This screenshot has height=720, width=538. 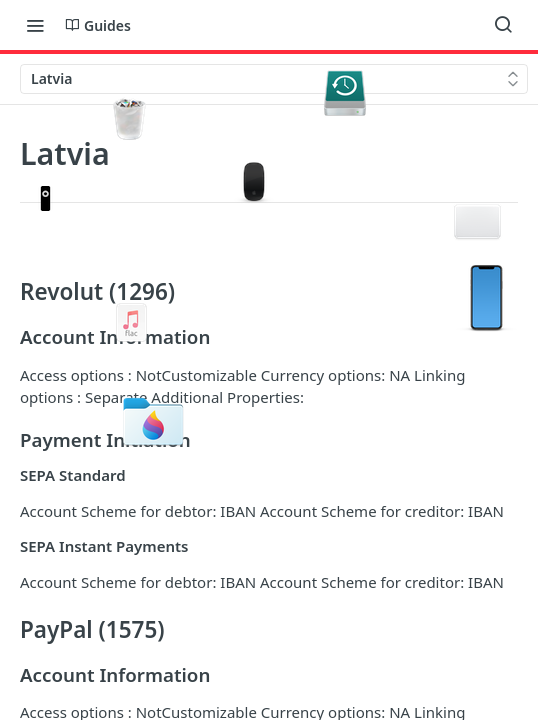 What do you see at coordinates (345, 94) in the screenshot?
I see `access time machine backup disk` at bounding box center [345, 94].